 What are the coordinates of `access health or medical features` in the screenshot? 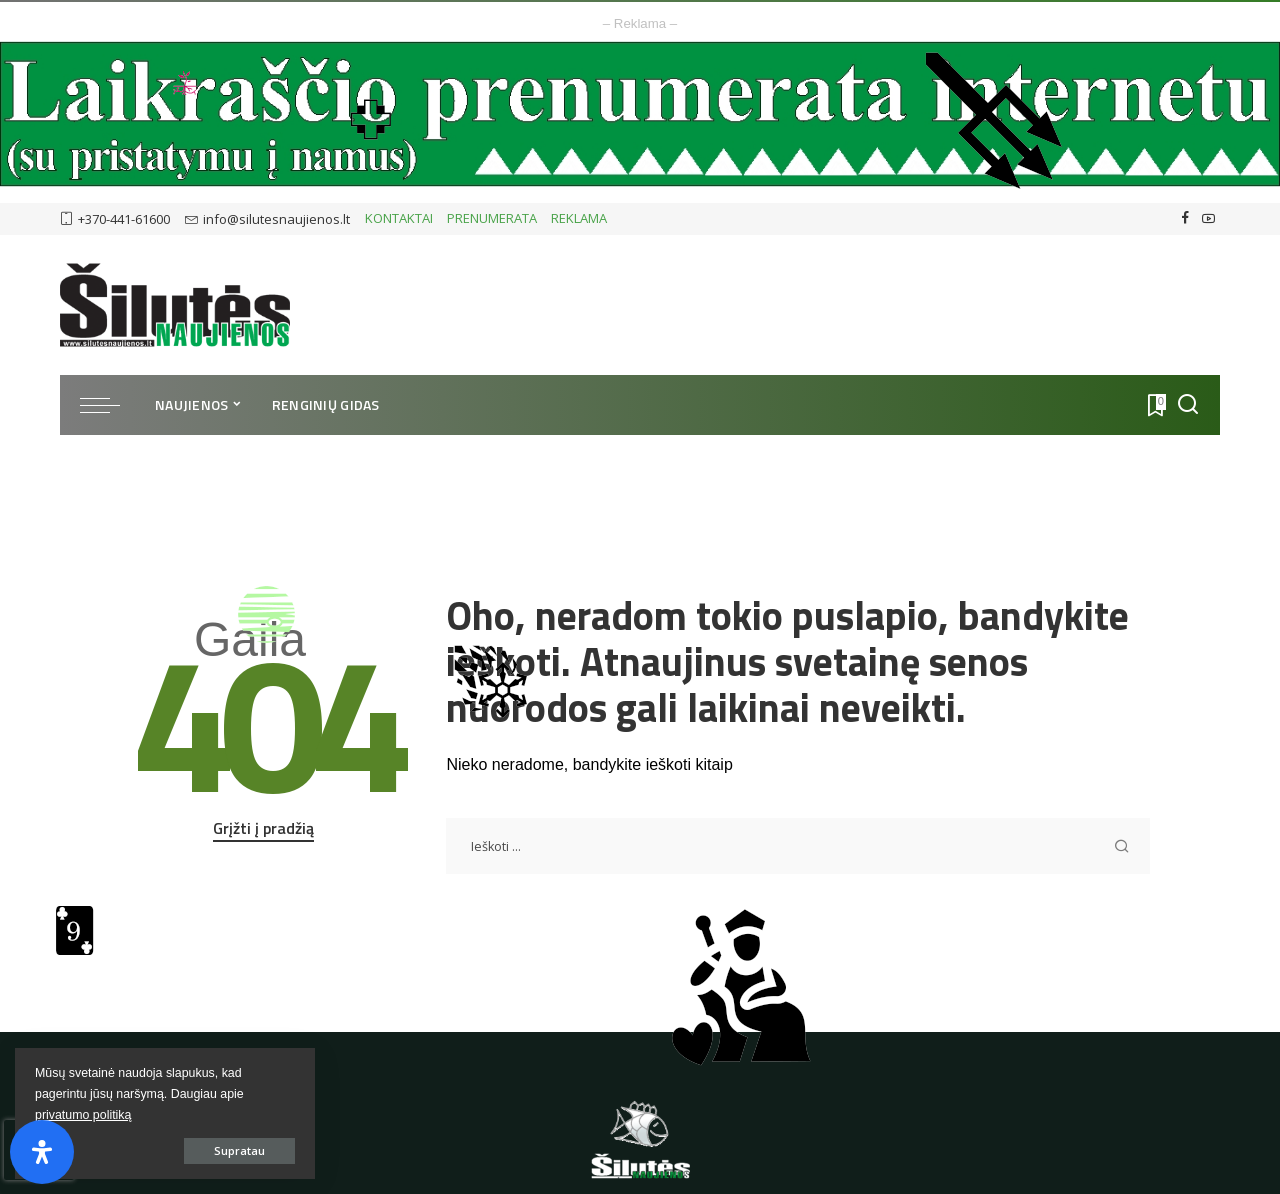 It's located at (371, 119).